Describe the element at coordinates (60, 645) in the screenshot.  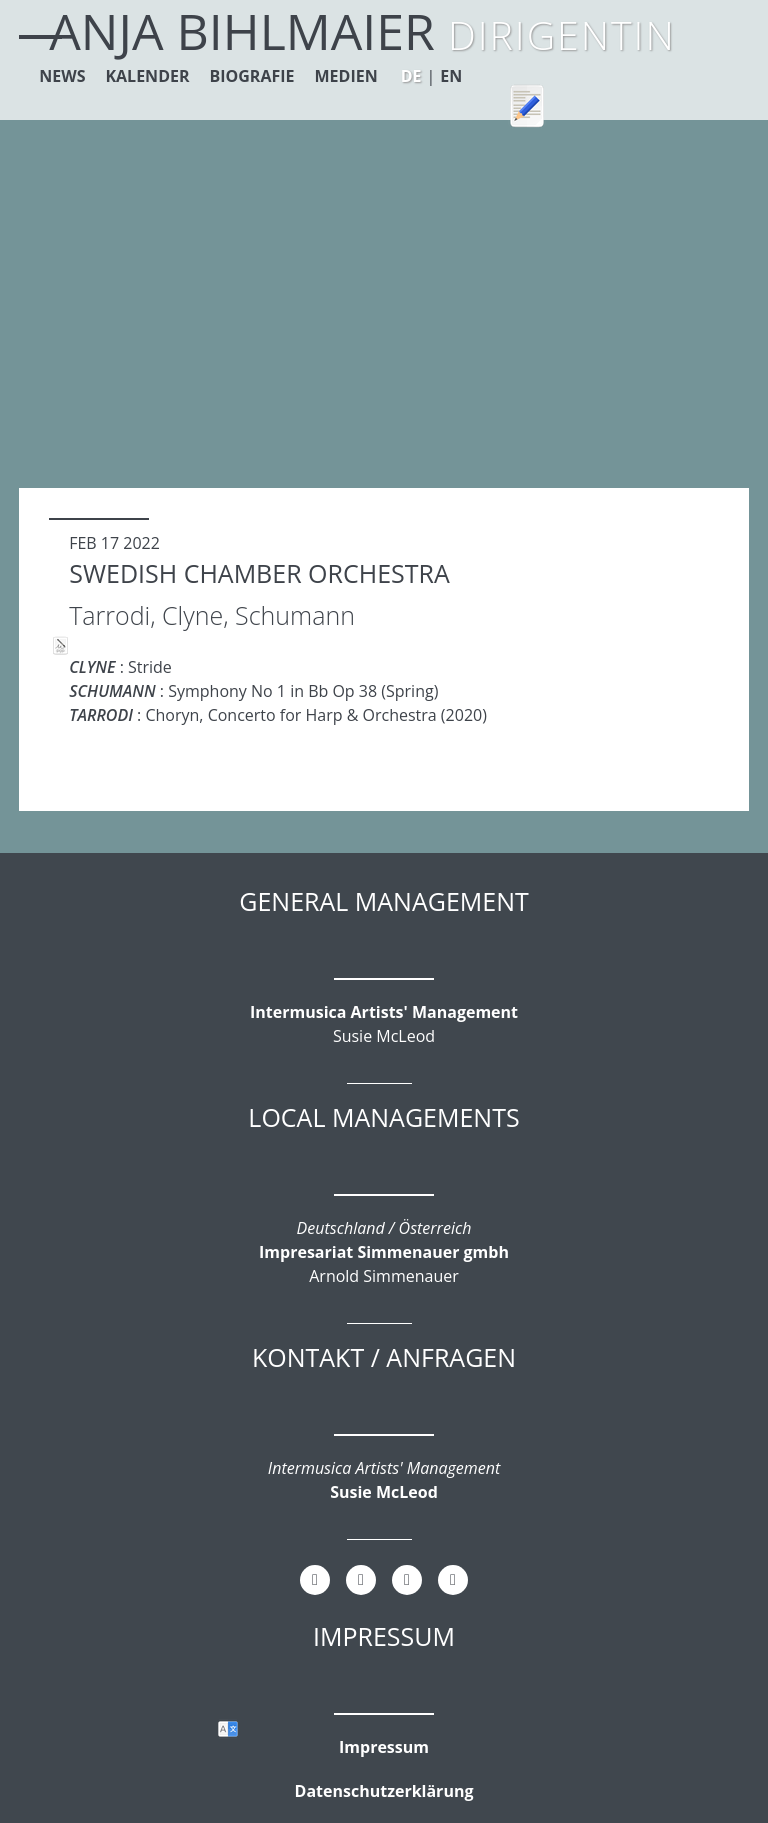
I see `a PGP signature file for verifying authenticity` at that location.